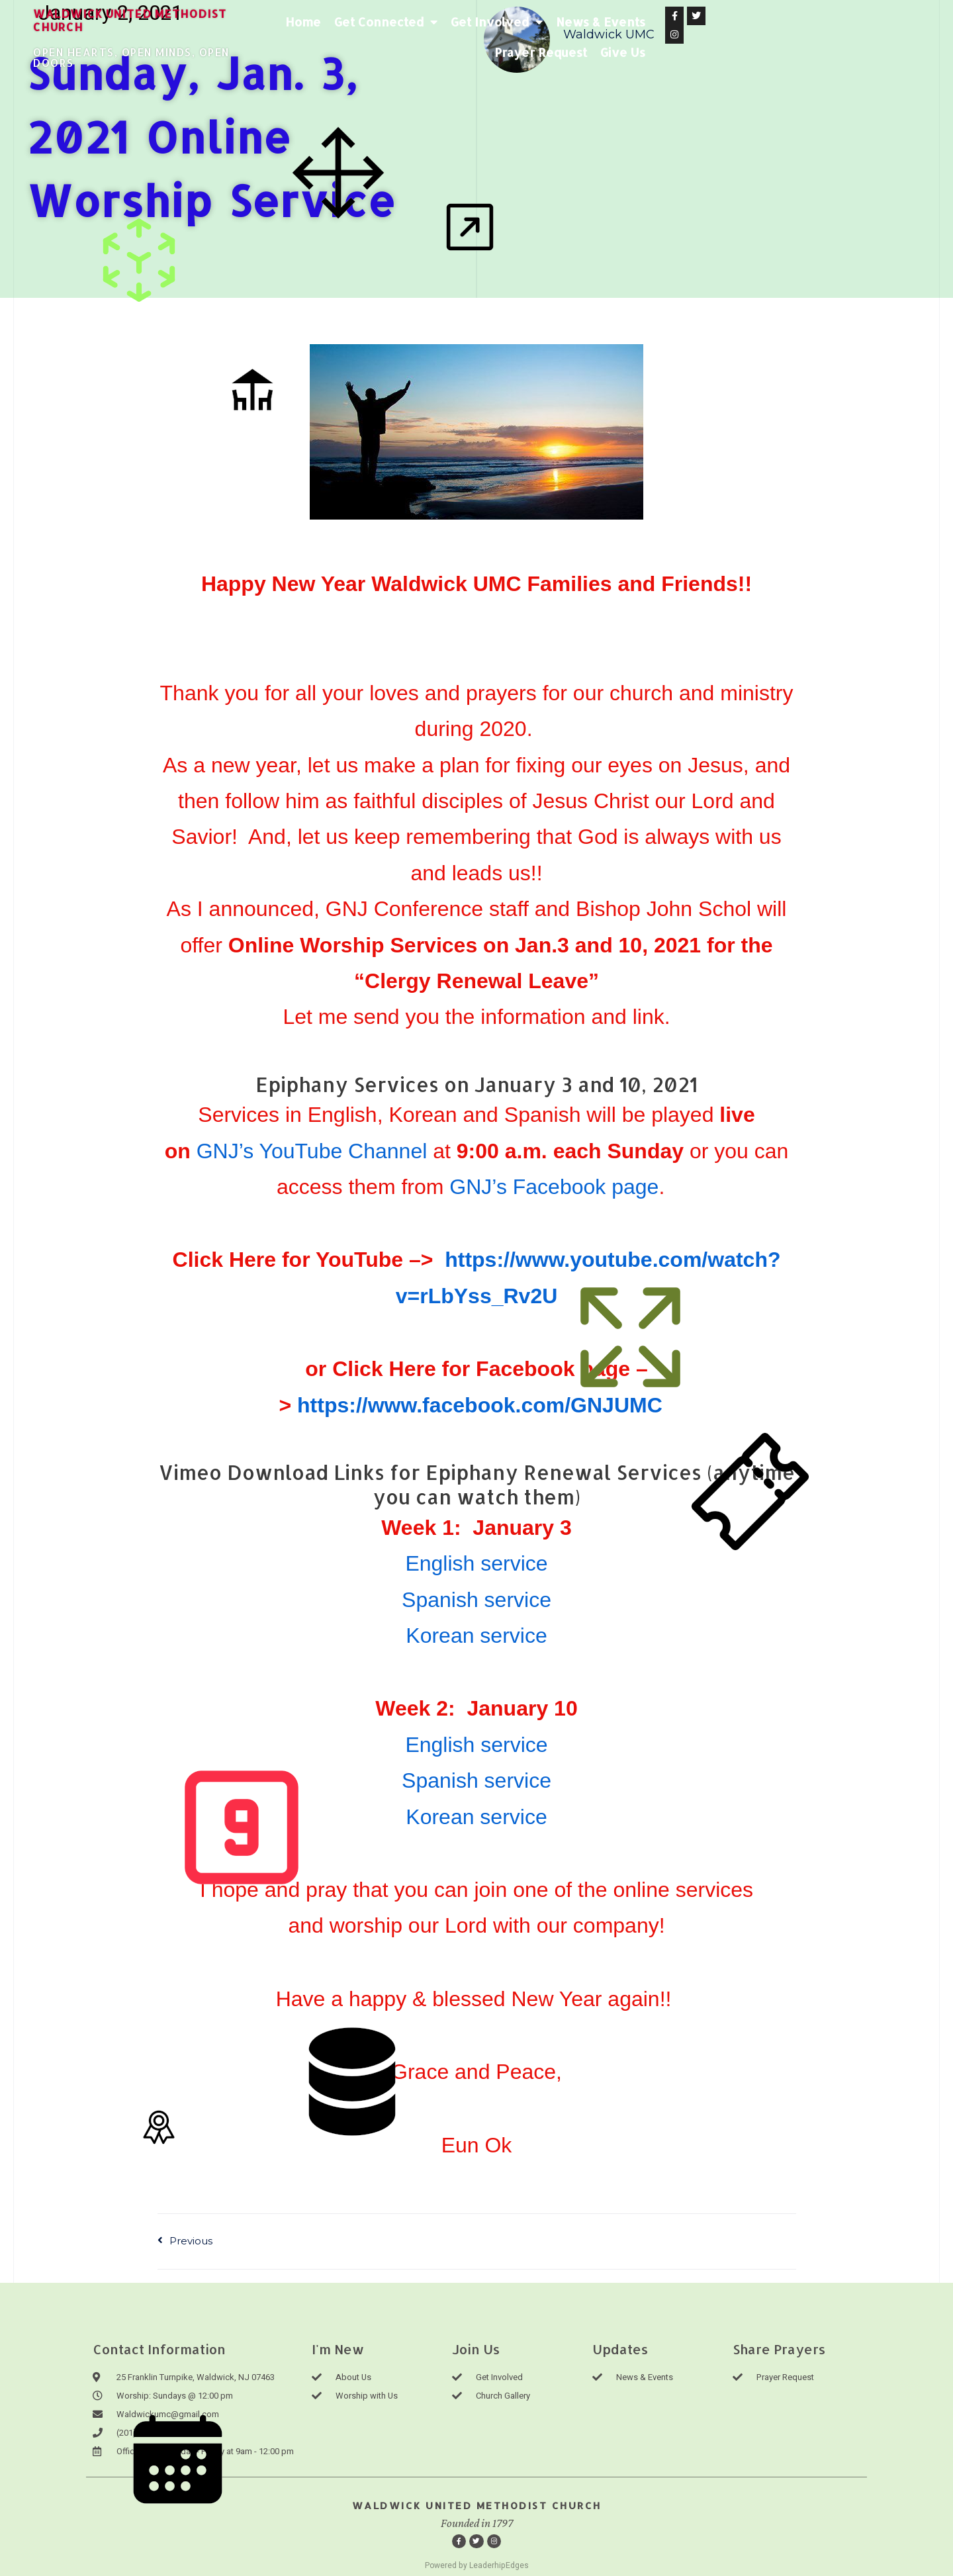 This screenshot has width=953, height=2576. What do you see at coordinates (177, 2459) in the screenshot?
I see `view calendar or schedule` at bounding box center [177, 2459].